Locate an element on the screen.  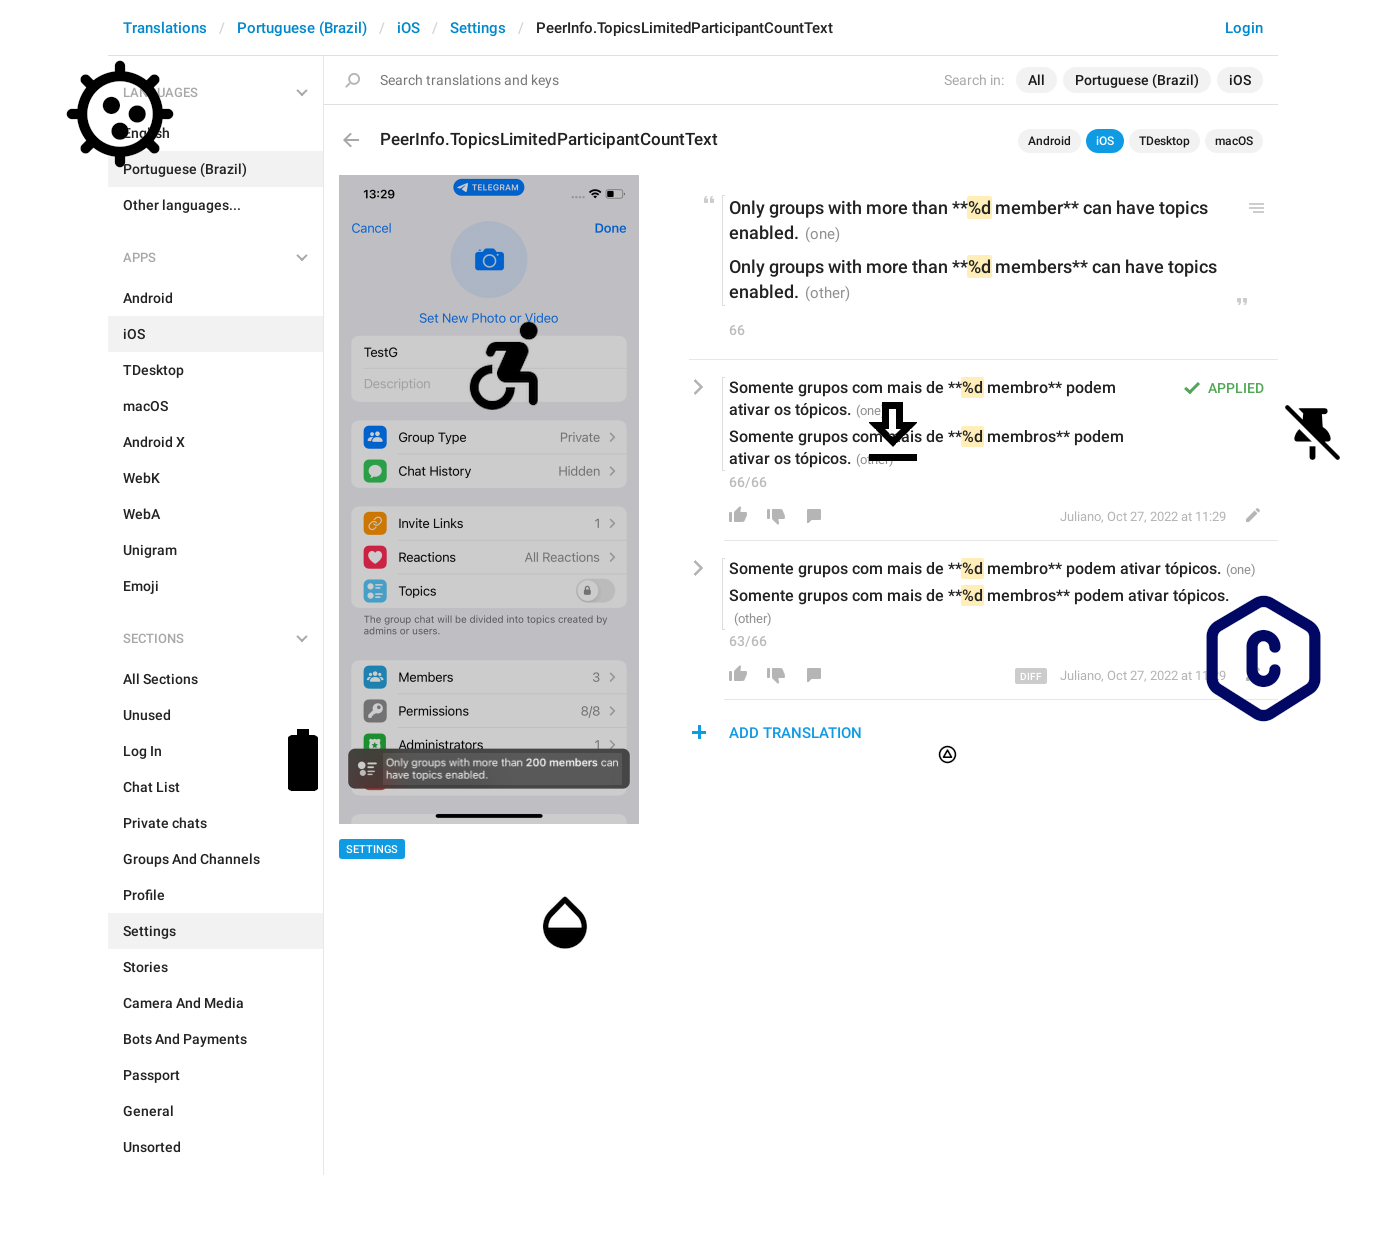
indicates wheelchair accessibility available is located at coordinates (501, 364).